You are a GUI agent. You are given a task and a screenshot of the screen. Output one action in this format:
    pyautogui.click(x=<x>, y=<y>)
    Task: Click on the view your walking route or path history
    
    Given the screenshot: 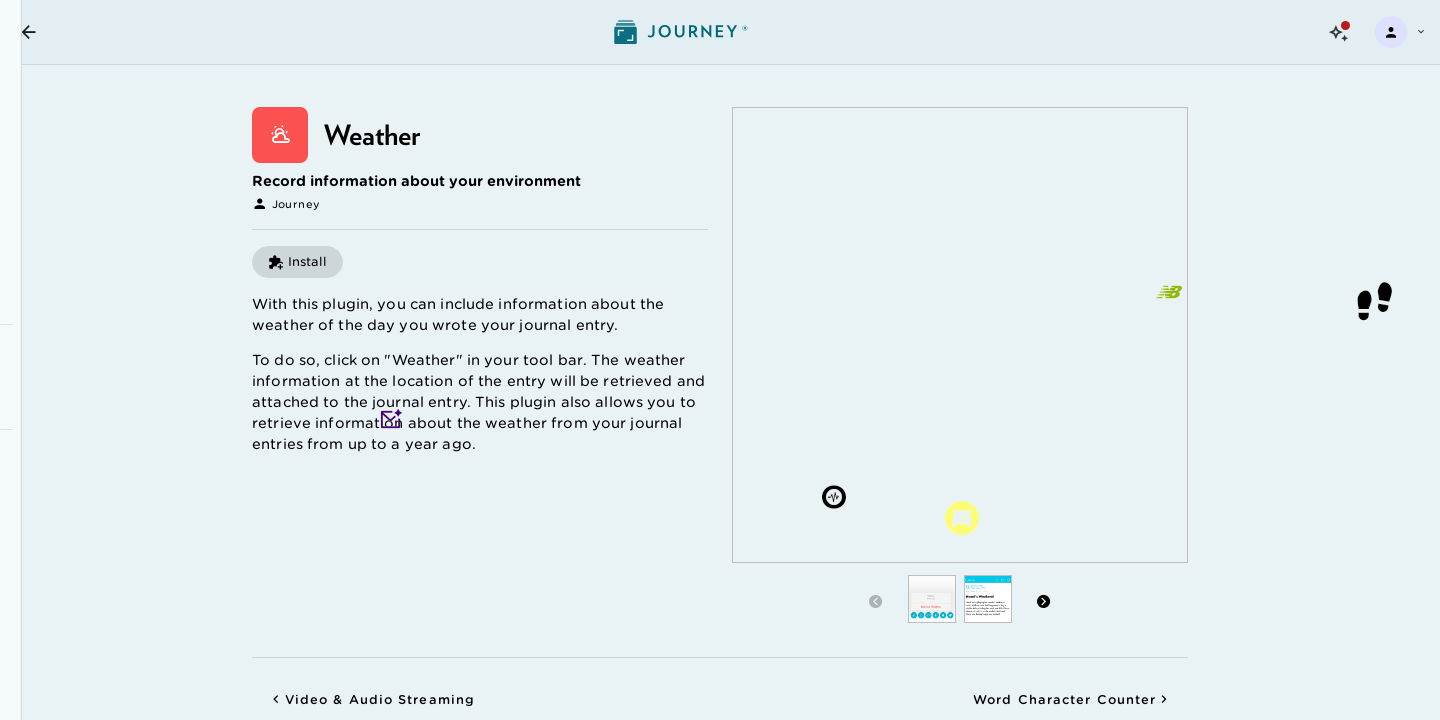 What is the action you would take?
    pyautogui.click(x=1373, y=301)
    